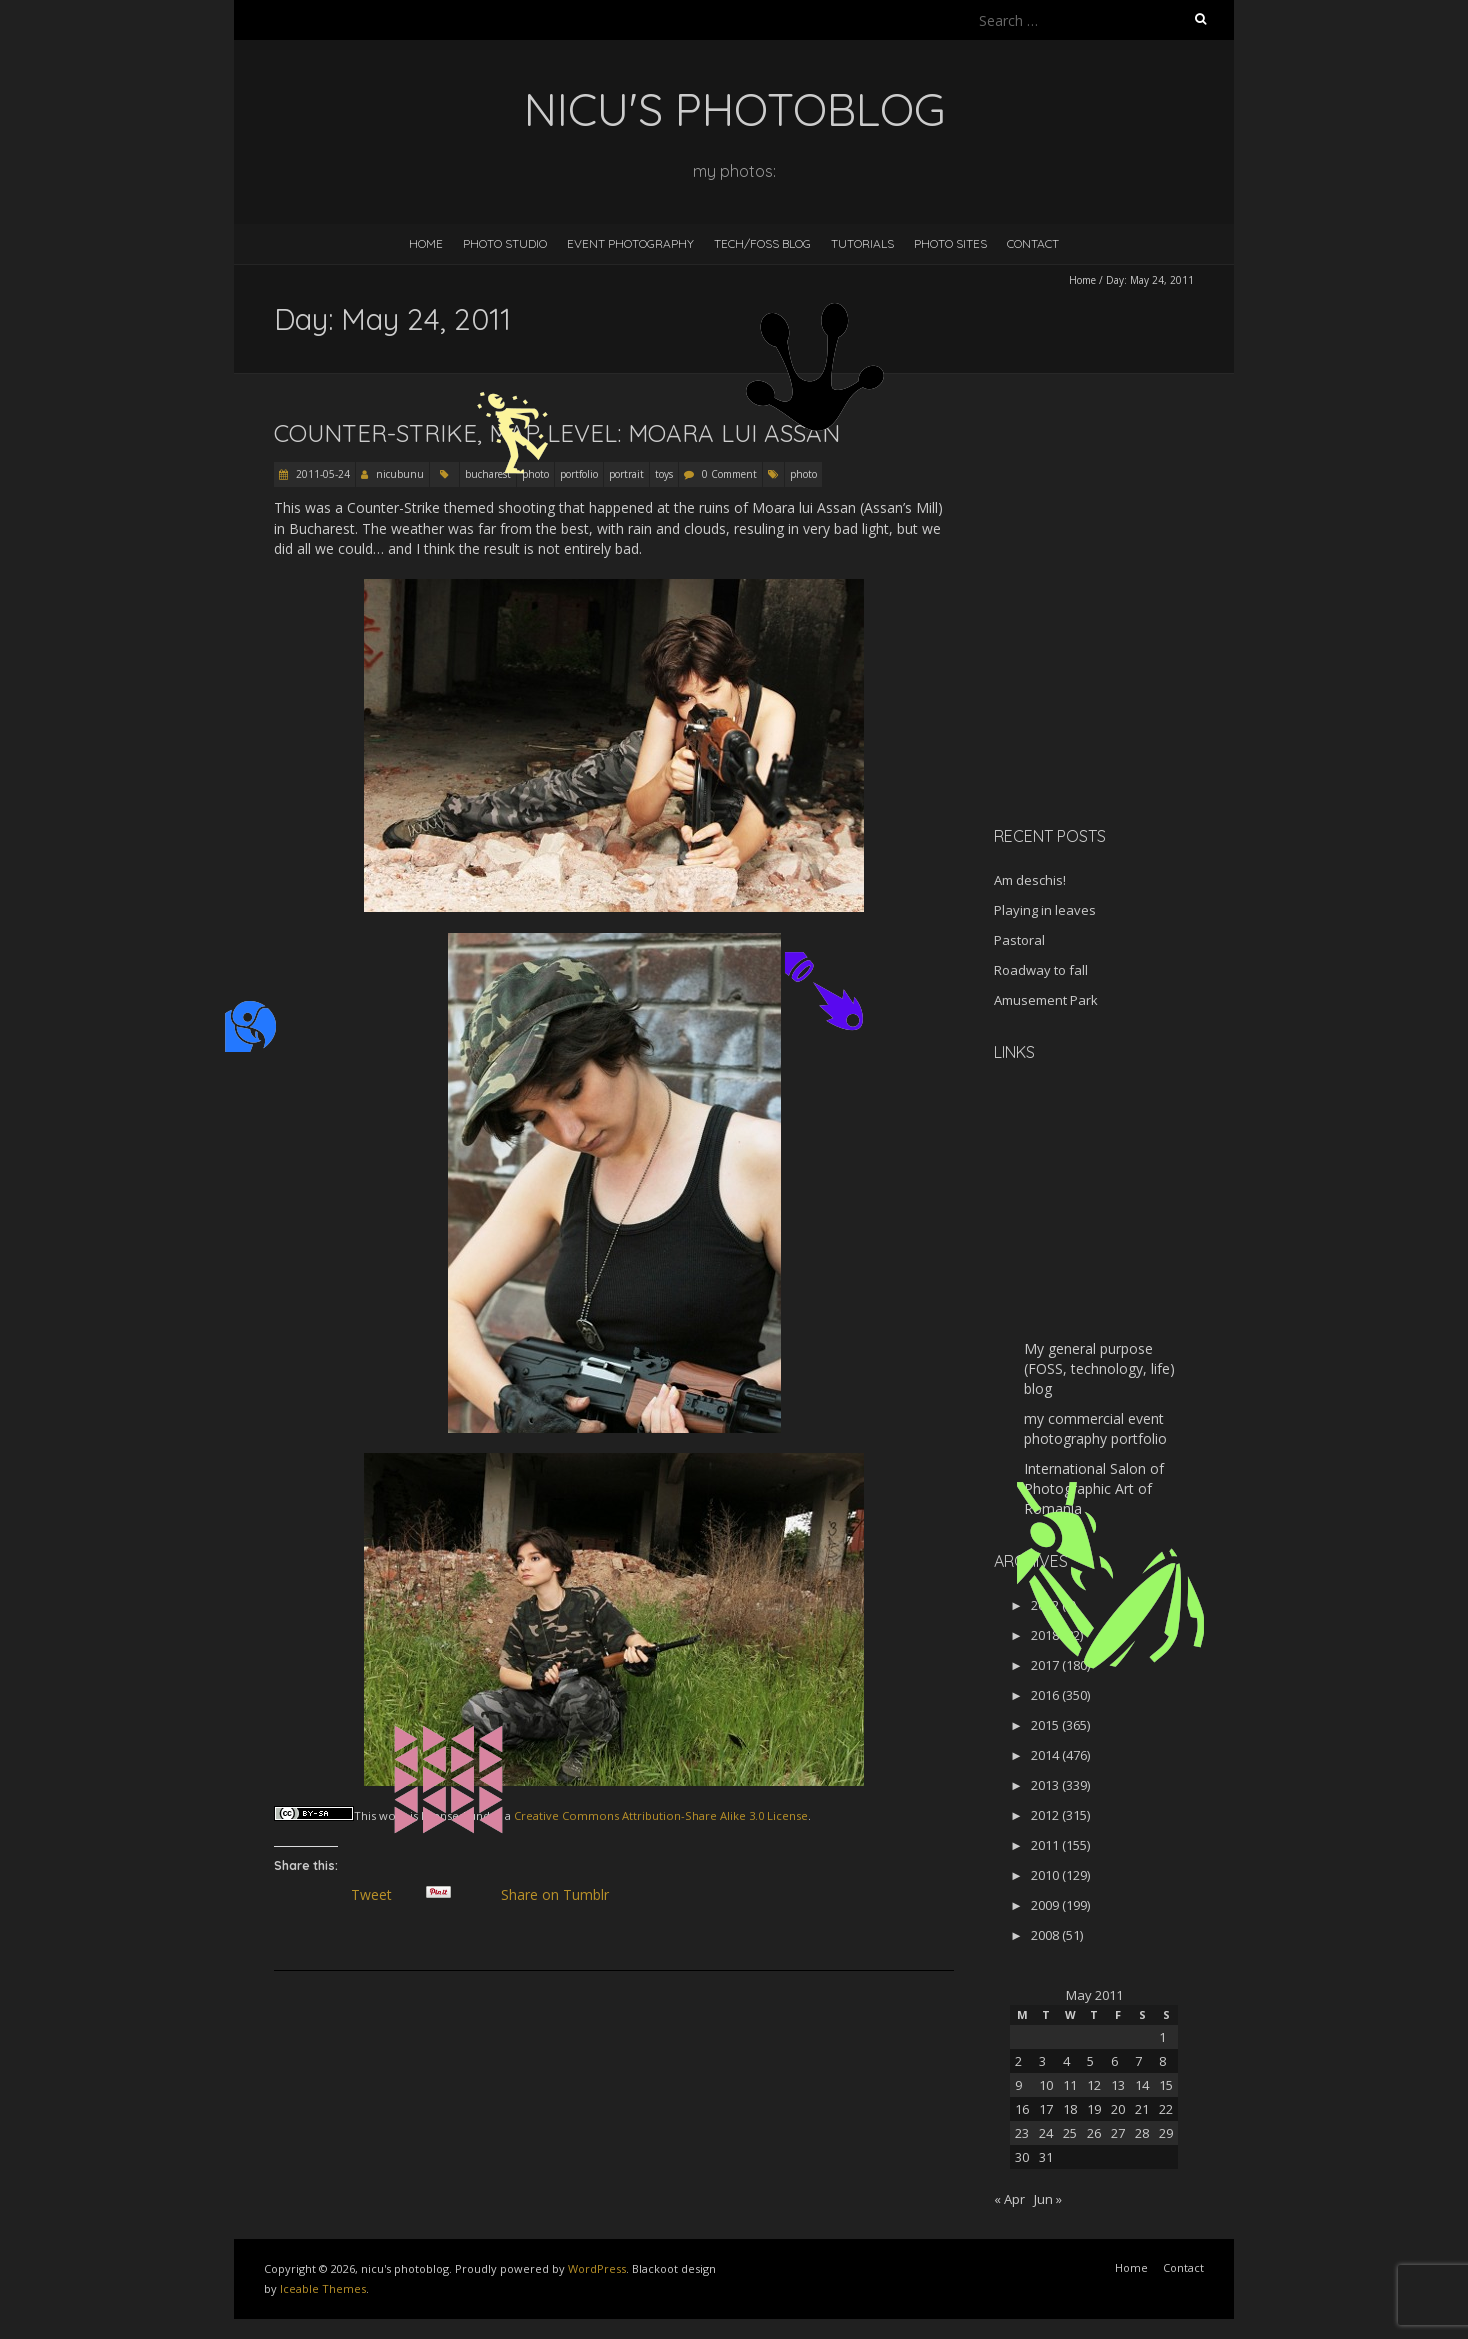  What do you see at coordinates (824, 991) in the screenshot?
I see `fire projectile or launch attack` at bounding box center [824, 991].